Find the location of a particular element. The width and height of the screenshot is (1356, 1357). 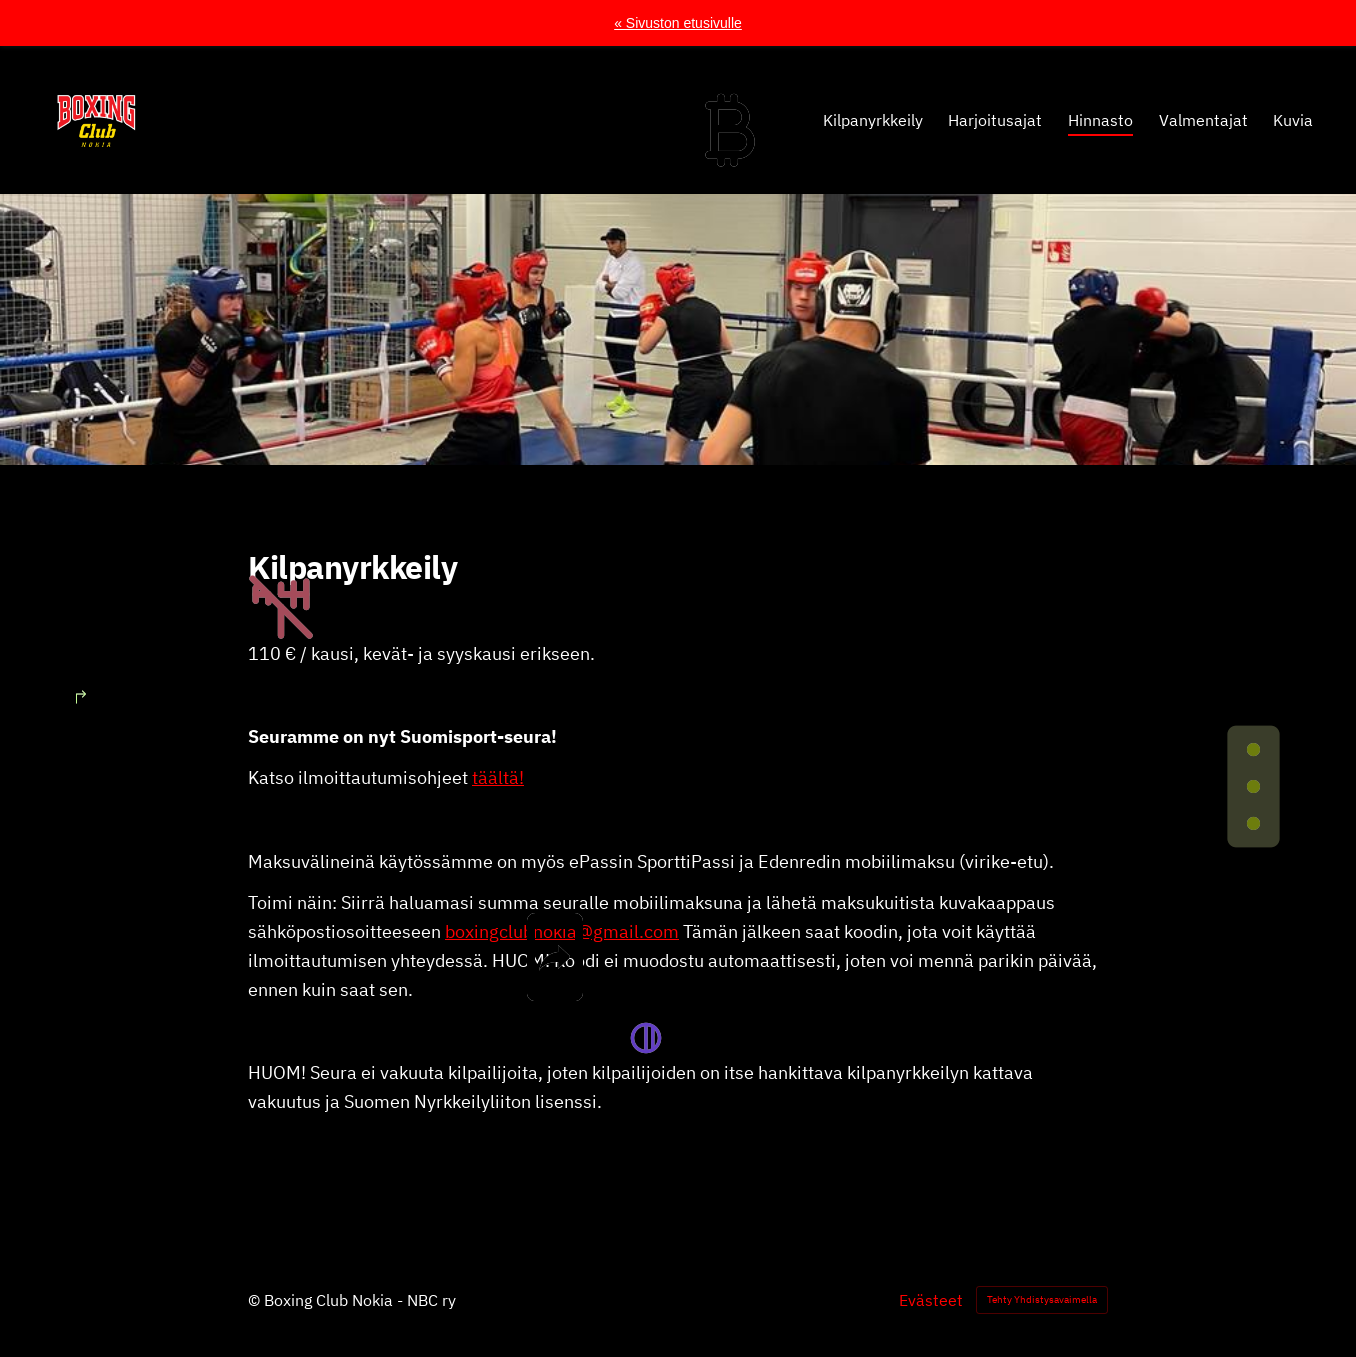

open more options menu is located at coordinates (1253, 786).